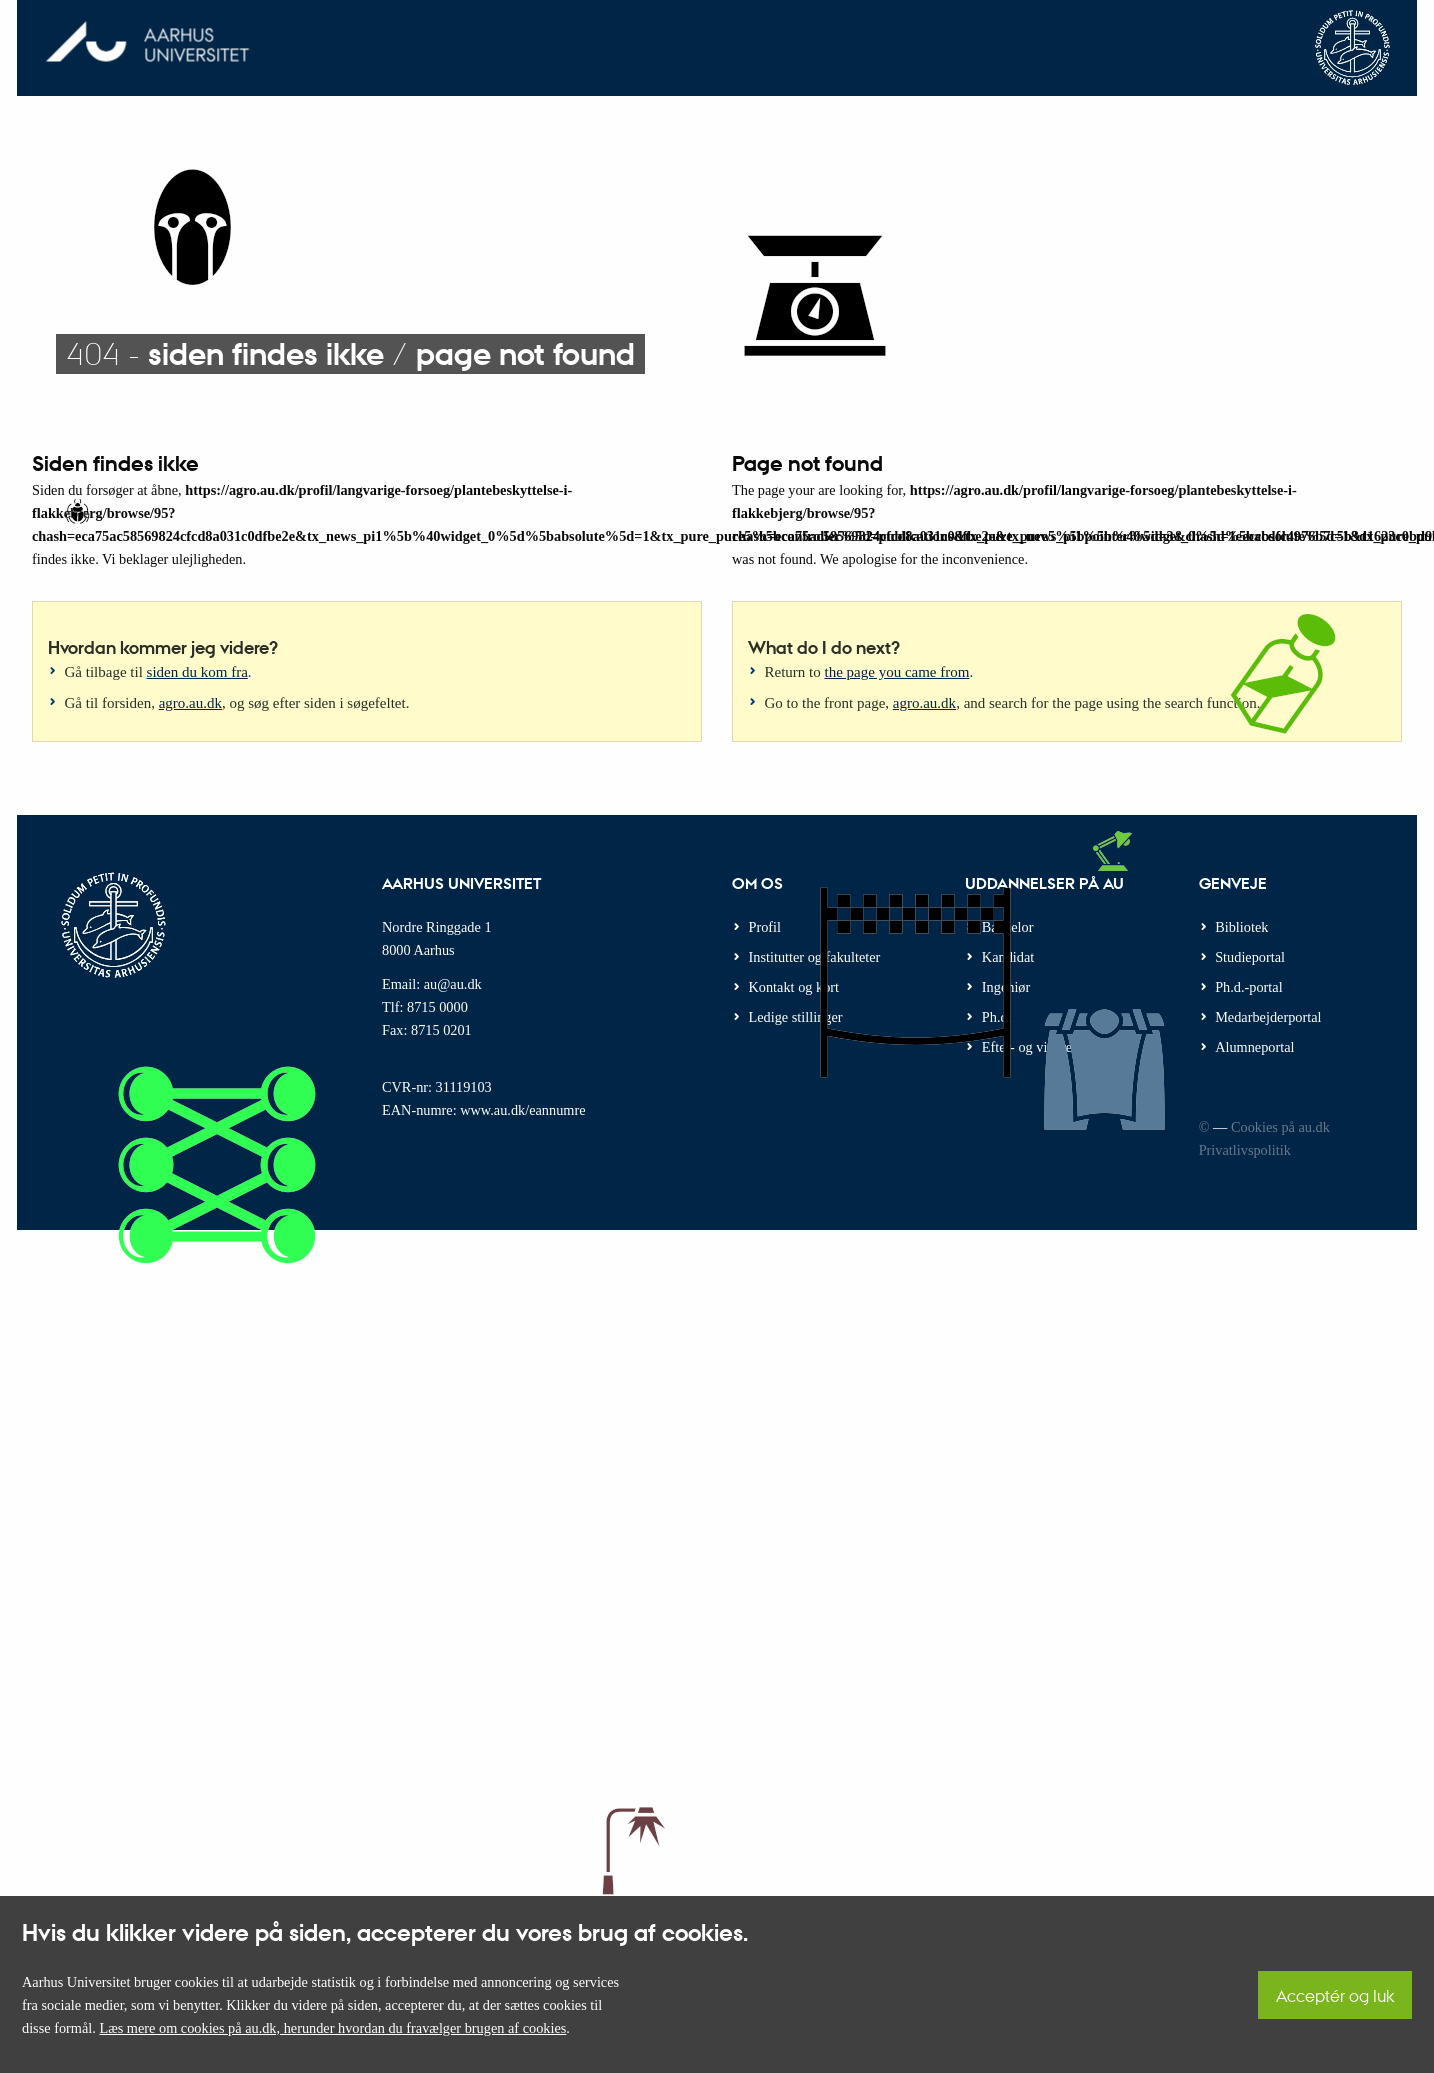 The height and width of the screenshot is (2073, 1434). I want to click on equip basic armor or clothing item, so click(1104, 1069).